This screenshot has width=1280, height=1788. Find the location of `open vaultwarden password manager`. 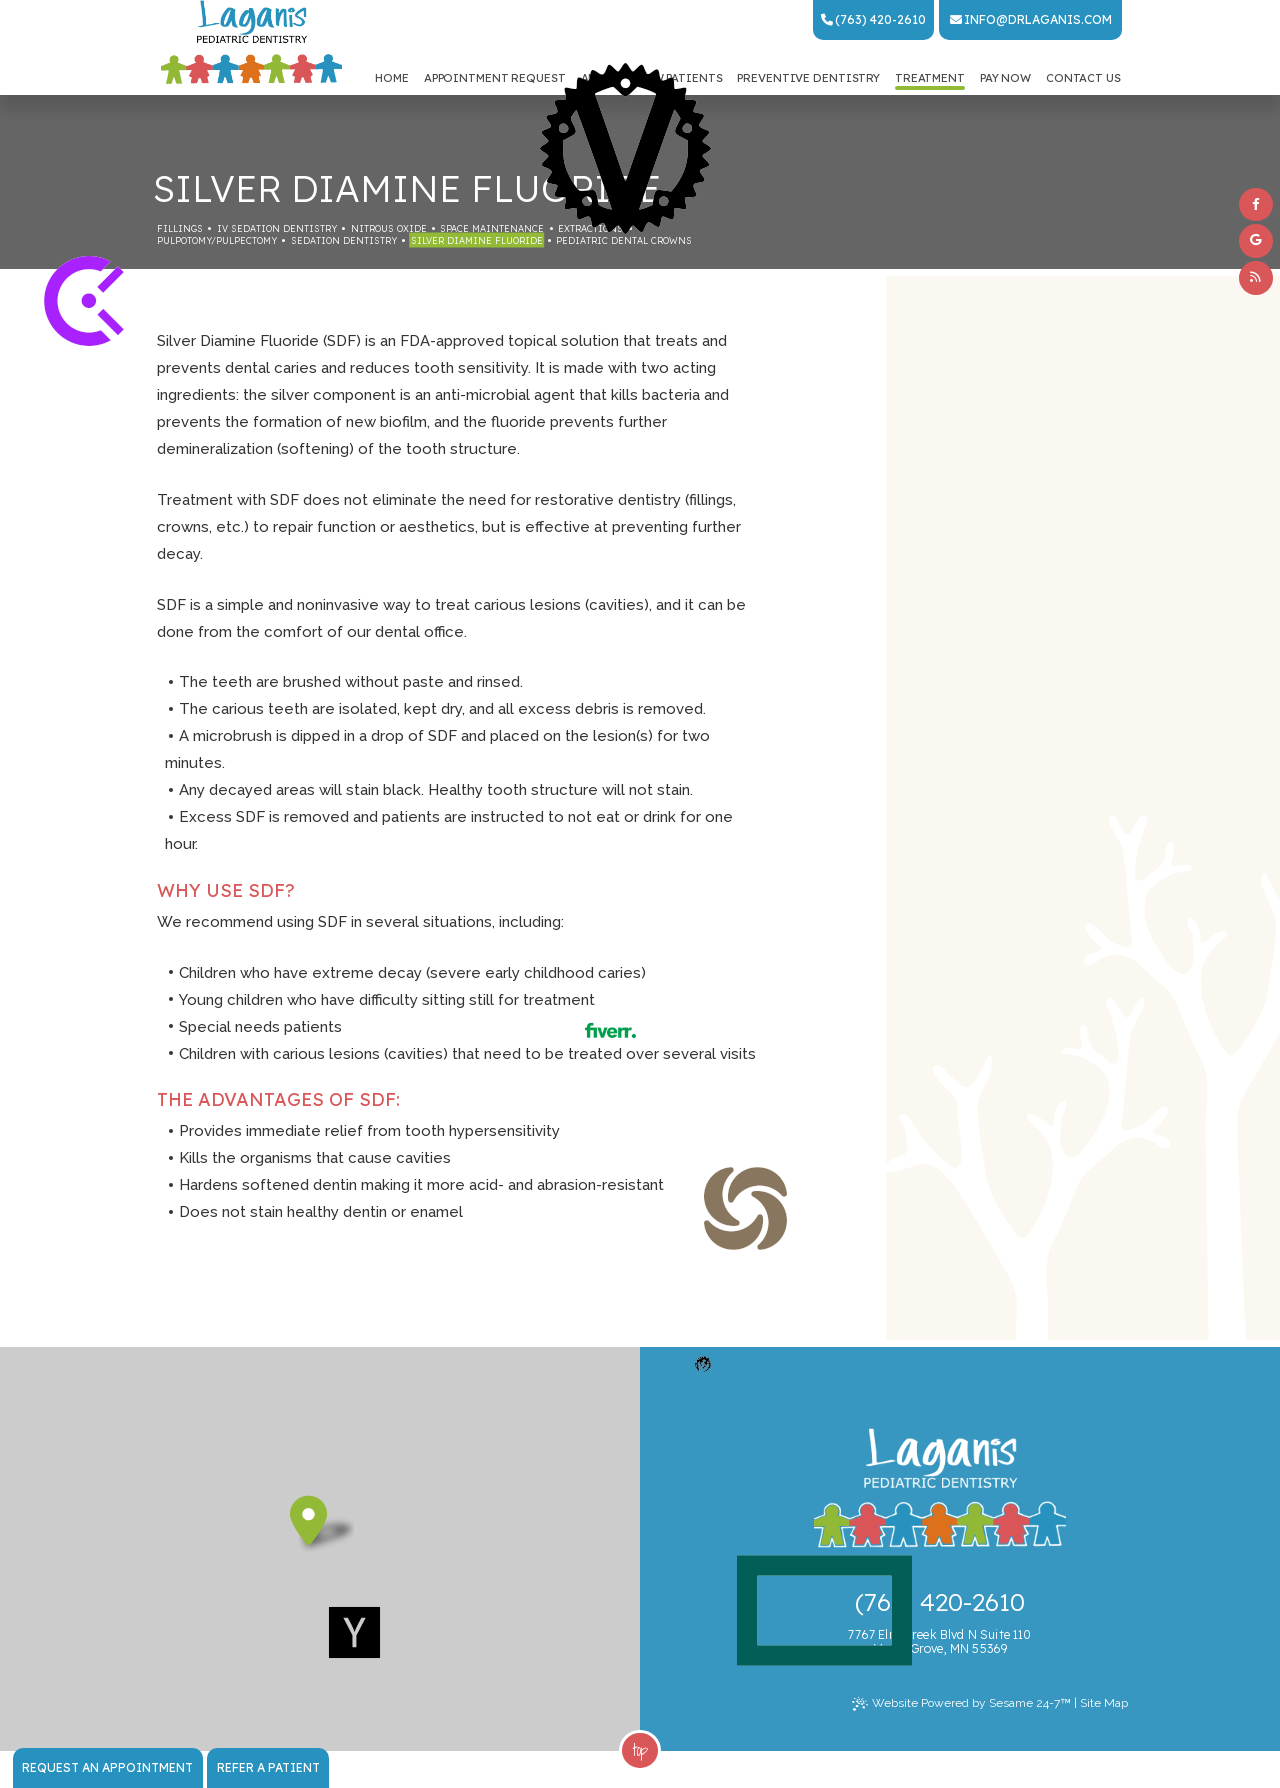

open vaultwarden password manager is located at coordinates (625, 148).